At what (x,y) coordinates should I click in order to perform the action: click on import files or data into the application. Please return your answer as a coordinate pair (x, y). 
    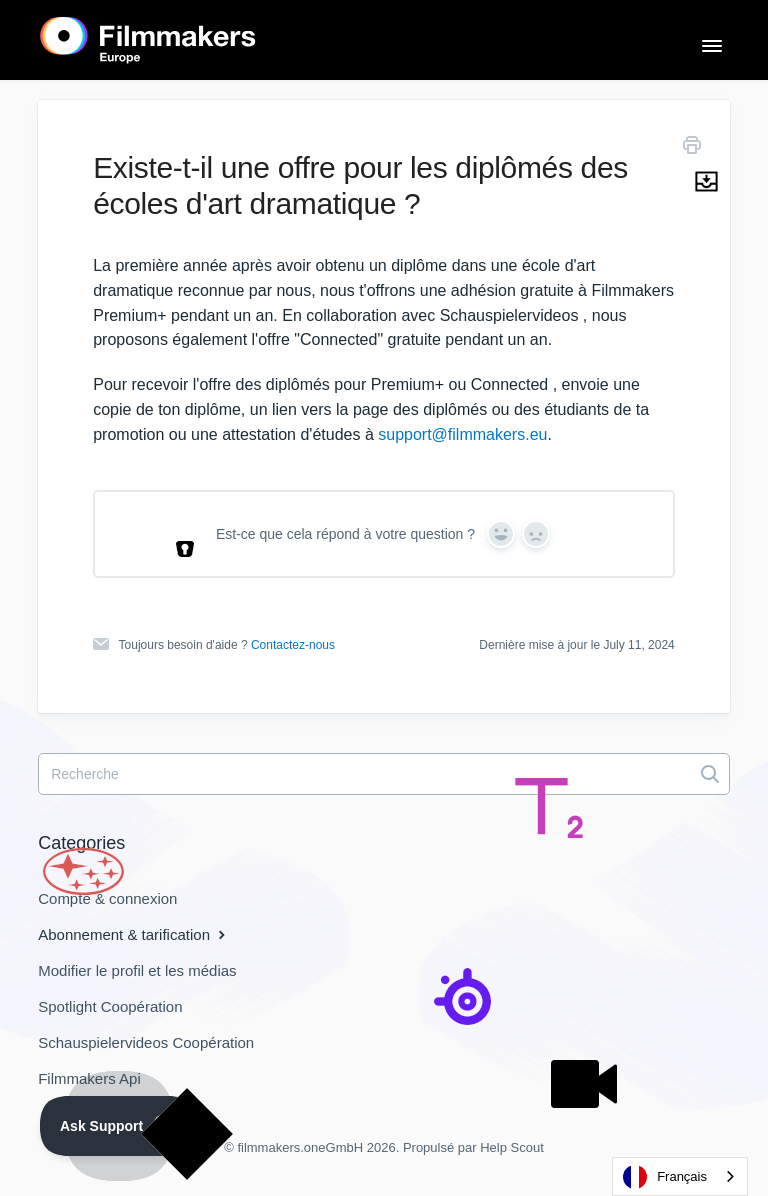
    Looking at the image, I should click on (706, 181).